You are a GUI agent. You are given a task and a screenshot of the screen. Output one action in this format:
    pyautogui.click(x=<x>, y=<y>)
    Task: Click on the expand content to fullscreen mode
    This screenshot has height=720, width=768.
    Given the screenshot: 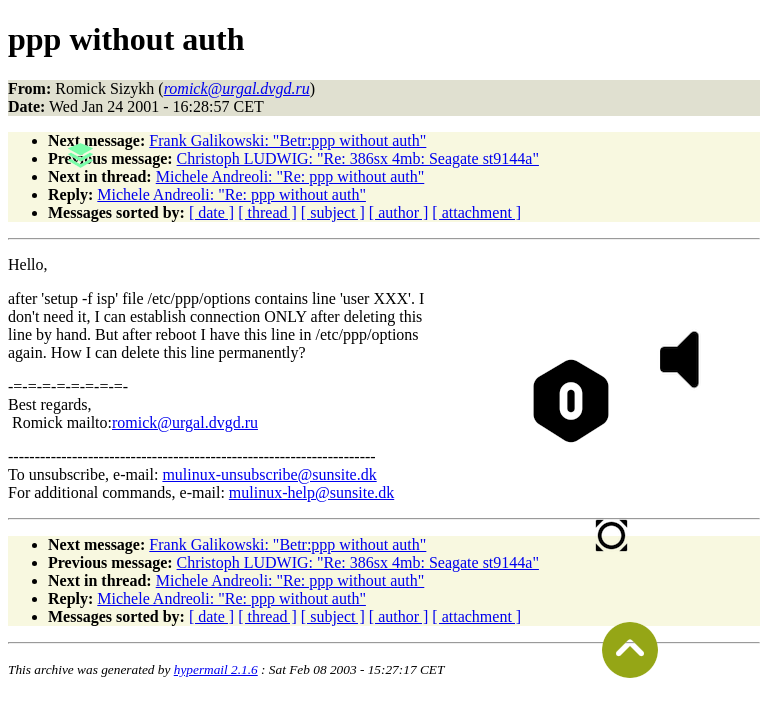 What is the action you would take?
    pyautogui.click(x=611, y=535)
    